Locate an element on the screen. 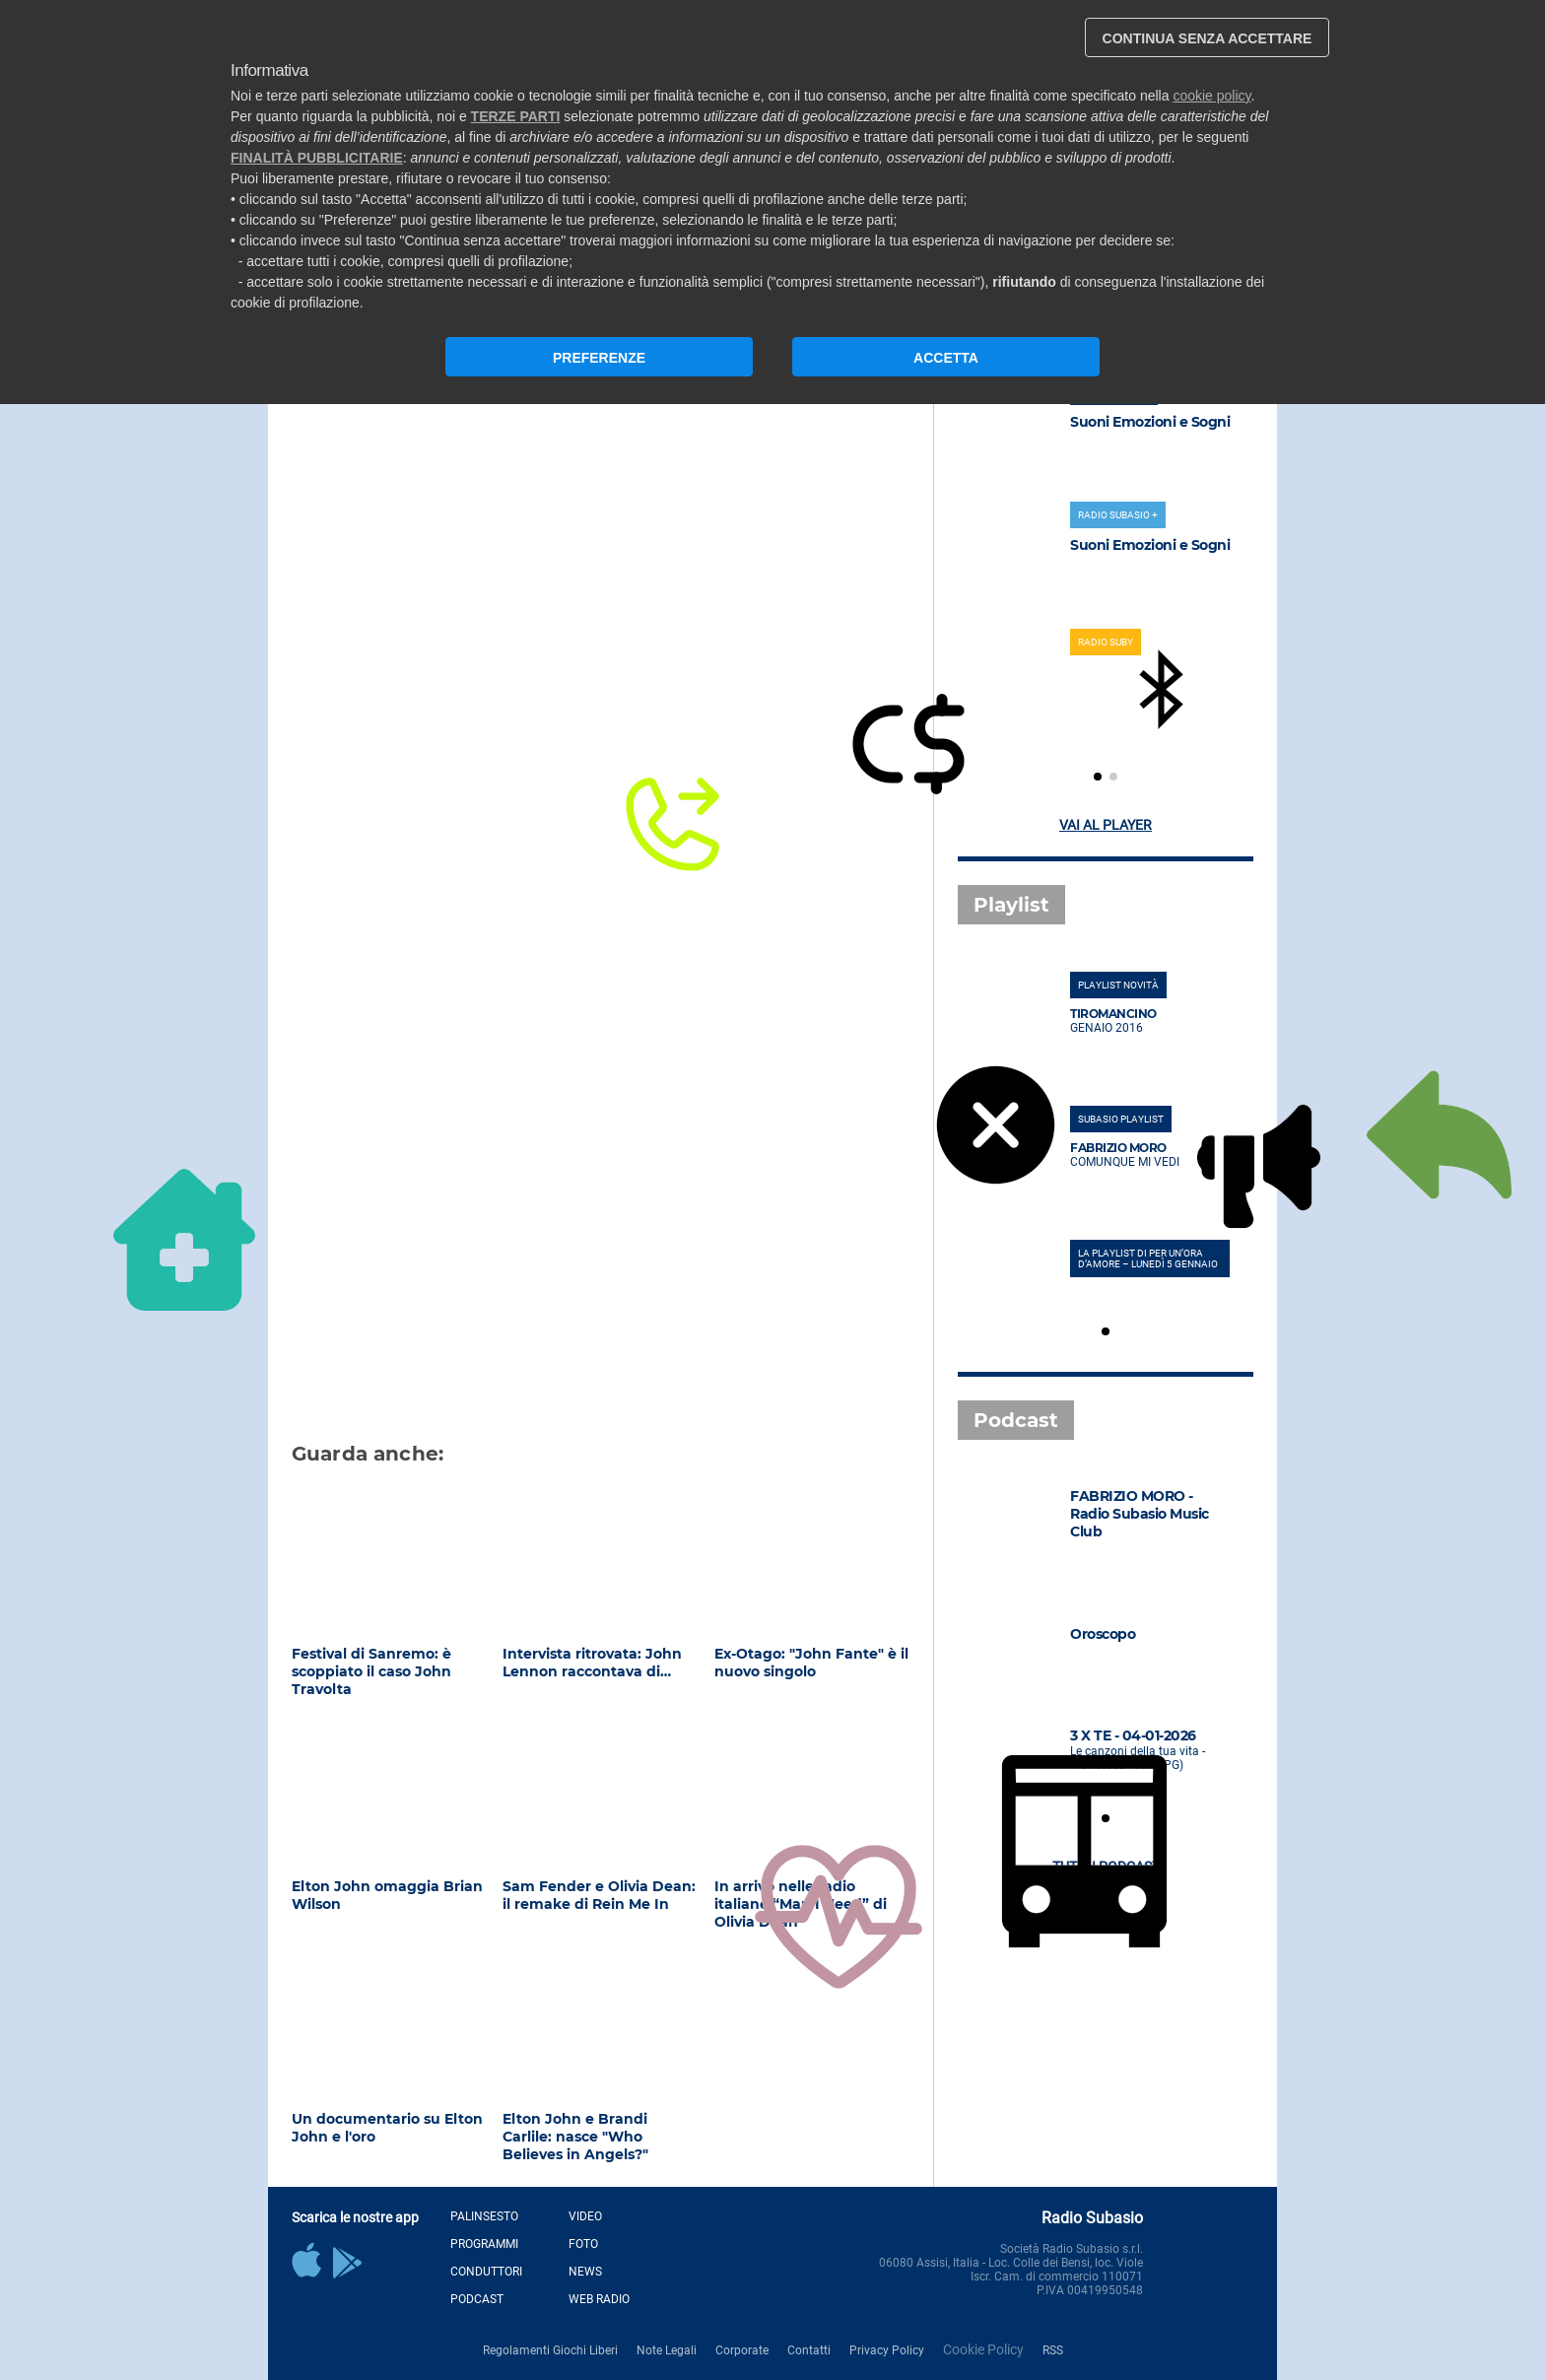 The width and height of the screenshot is (1545, 2380). indicates canadian dollar currency is located at coordinates (908, 744).